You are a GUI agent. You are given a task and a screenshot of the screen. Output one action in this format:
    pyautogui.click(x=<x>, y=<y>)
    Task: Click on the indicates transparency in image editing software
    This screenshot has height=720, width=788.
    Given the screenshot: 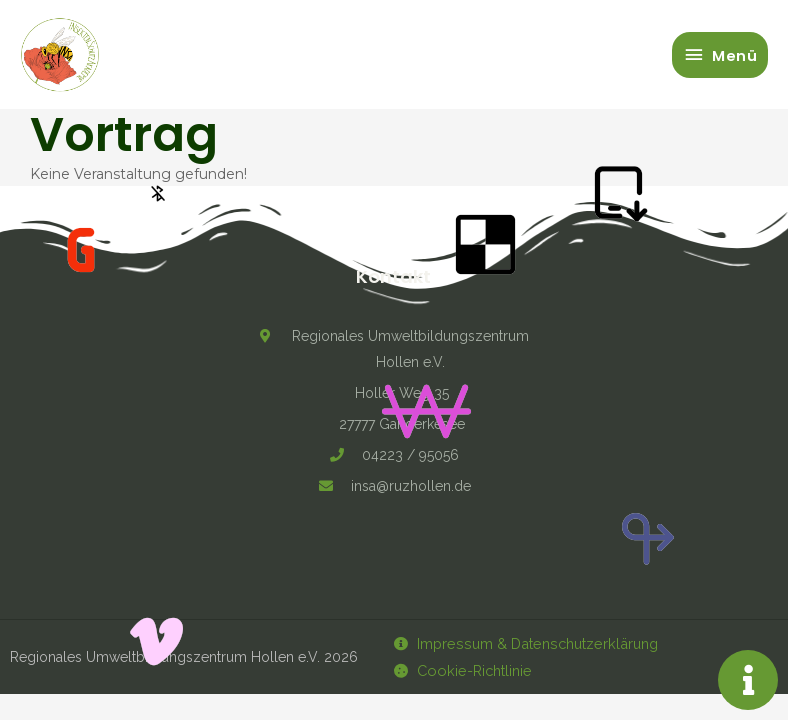 What is the action you would take?
    pyautogui.click(x=485, y=244)
    